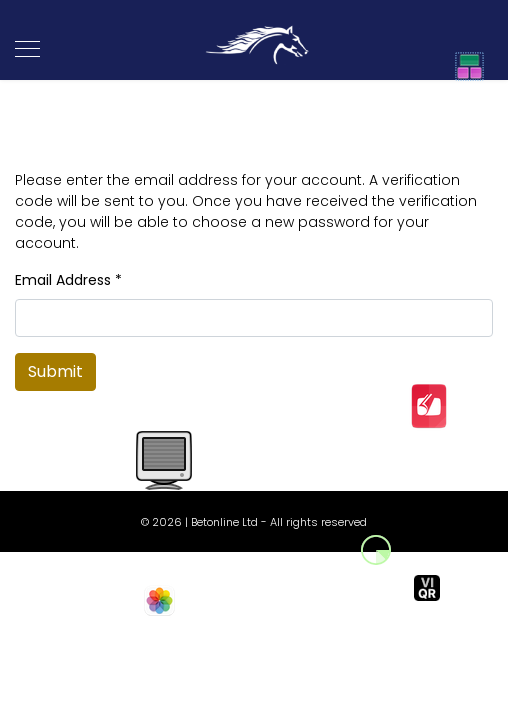 The height and width of the screenshot is (720, 508). What do you see at coordinates (164, 460) in the screenshot?
I see `access connected PC or windows computer` at bounding box center [164, 460].